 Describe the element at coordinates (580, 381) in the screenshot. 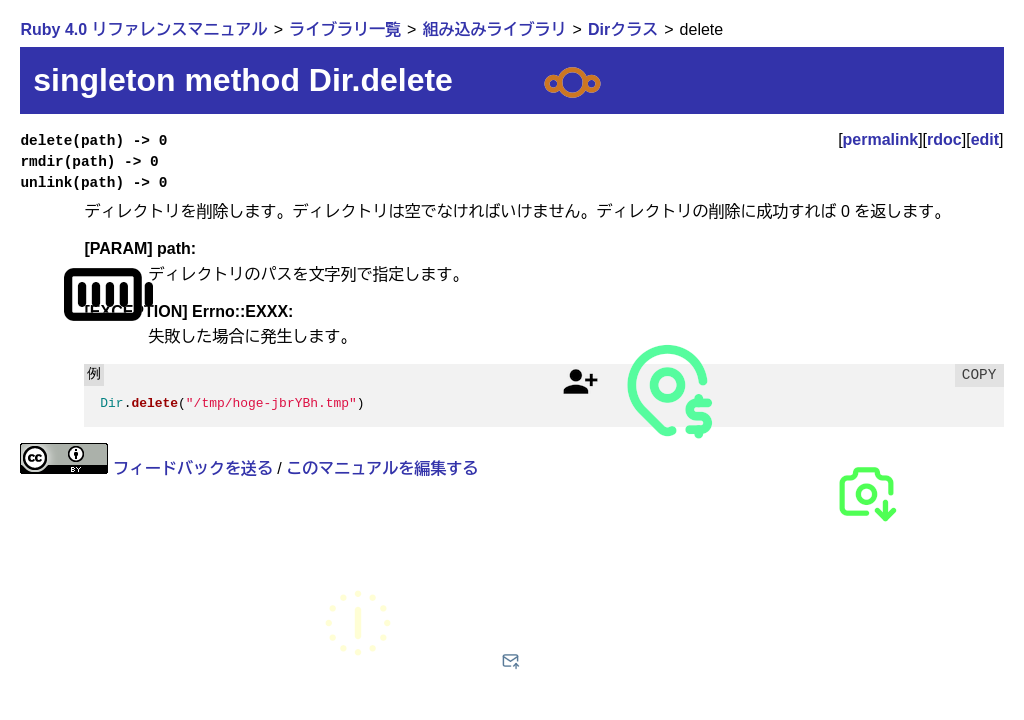

I see `add a new contact or friend` at that location.